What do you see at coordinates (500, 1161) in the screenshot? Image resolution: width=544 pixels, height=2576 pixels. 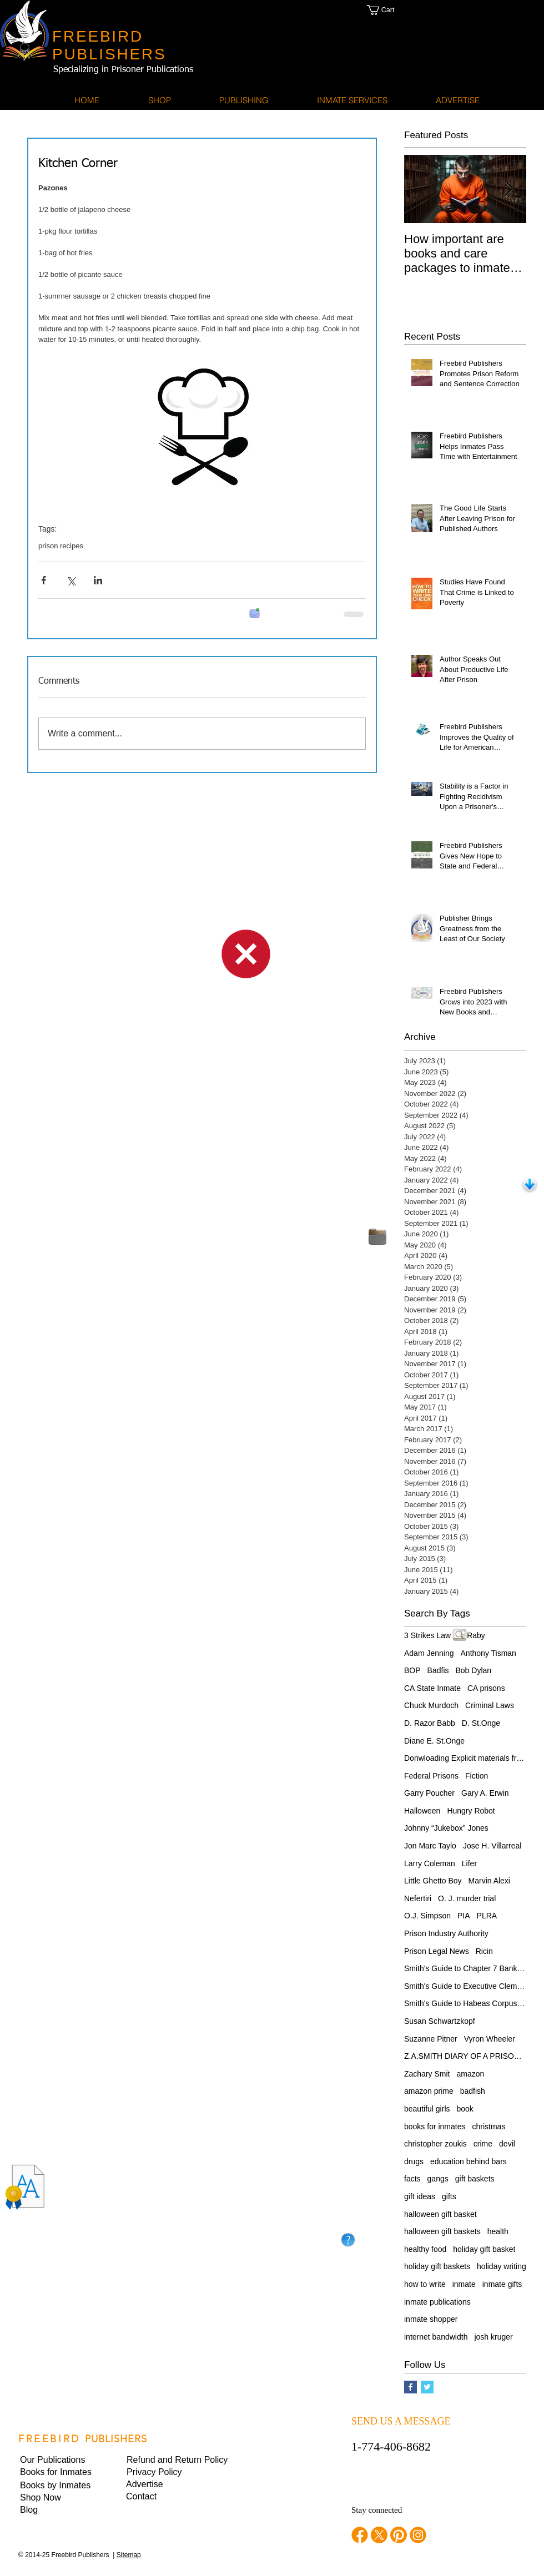 I see `drop files here to add to folder` at bounding box center [500, 1161].